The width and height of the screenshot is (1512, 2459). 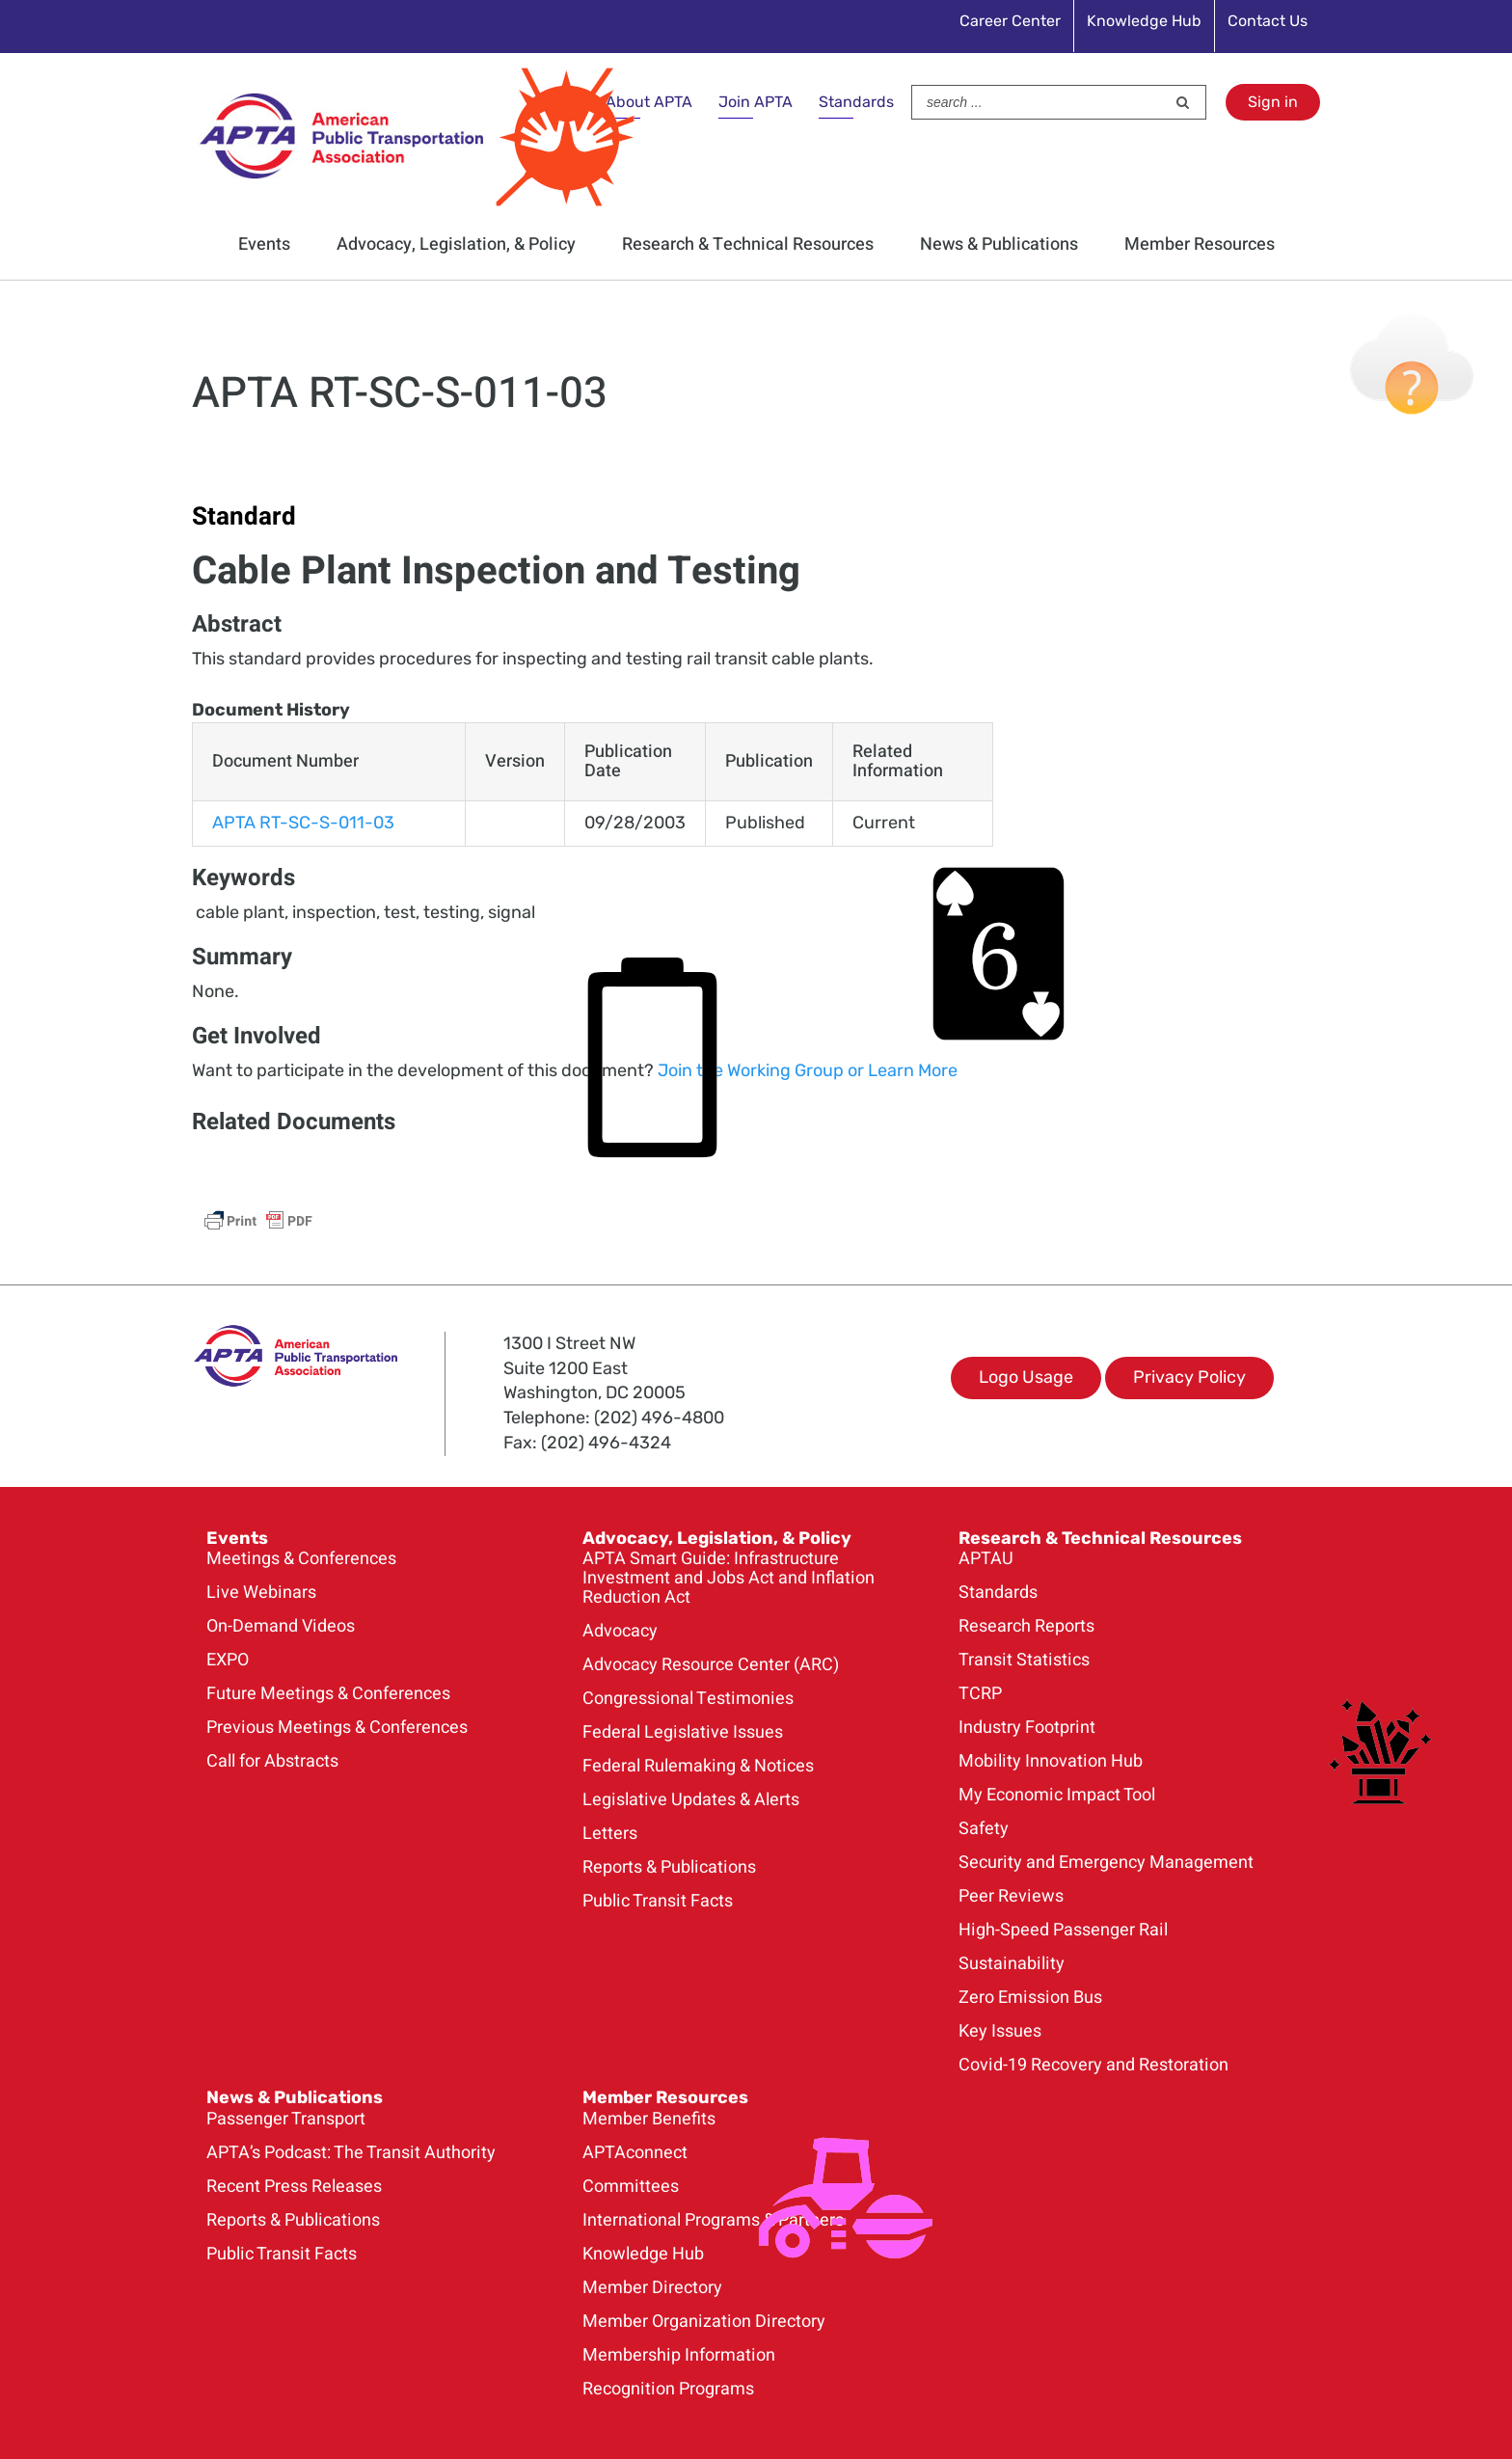 What do you see at coordinates (1412, 364) in the screenshot?
I see `weather data currently unavailable` at bounding box center [1412, 364].